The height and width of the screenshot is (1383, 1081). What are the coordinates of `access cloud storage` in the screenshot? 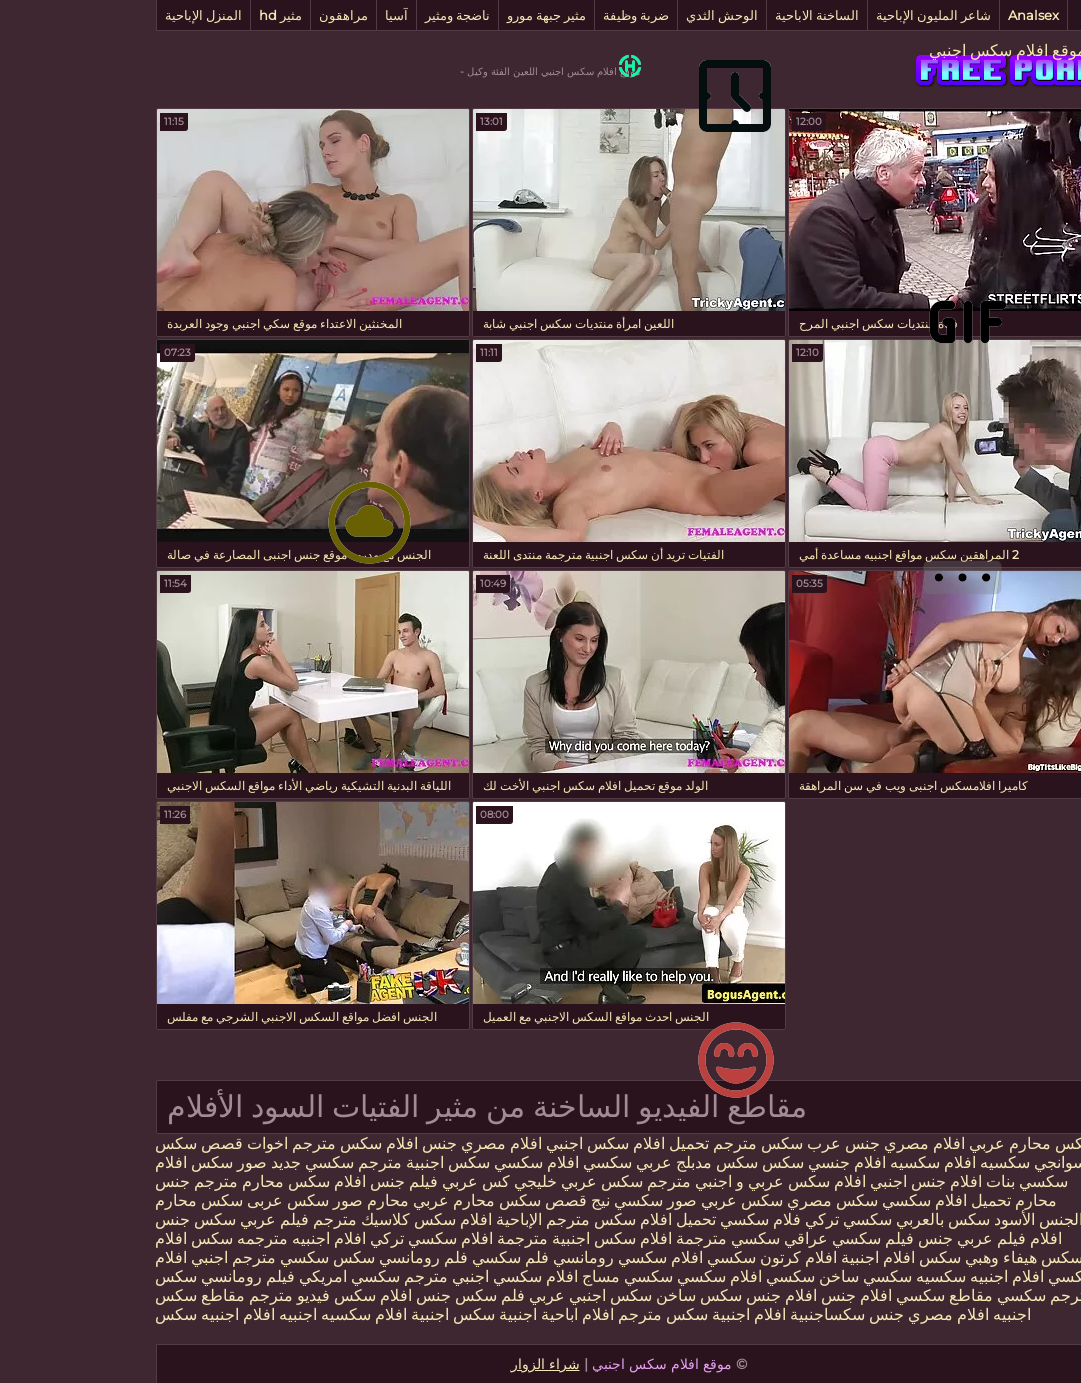 It's located at (369, 522).